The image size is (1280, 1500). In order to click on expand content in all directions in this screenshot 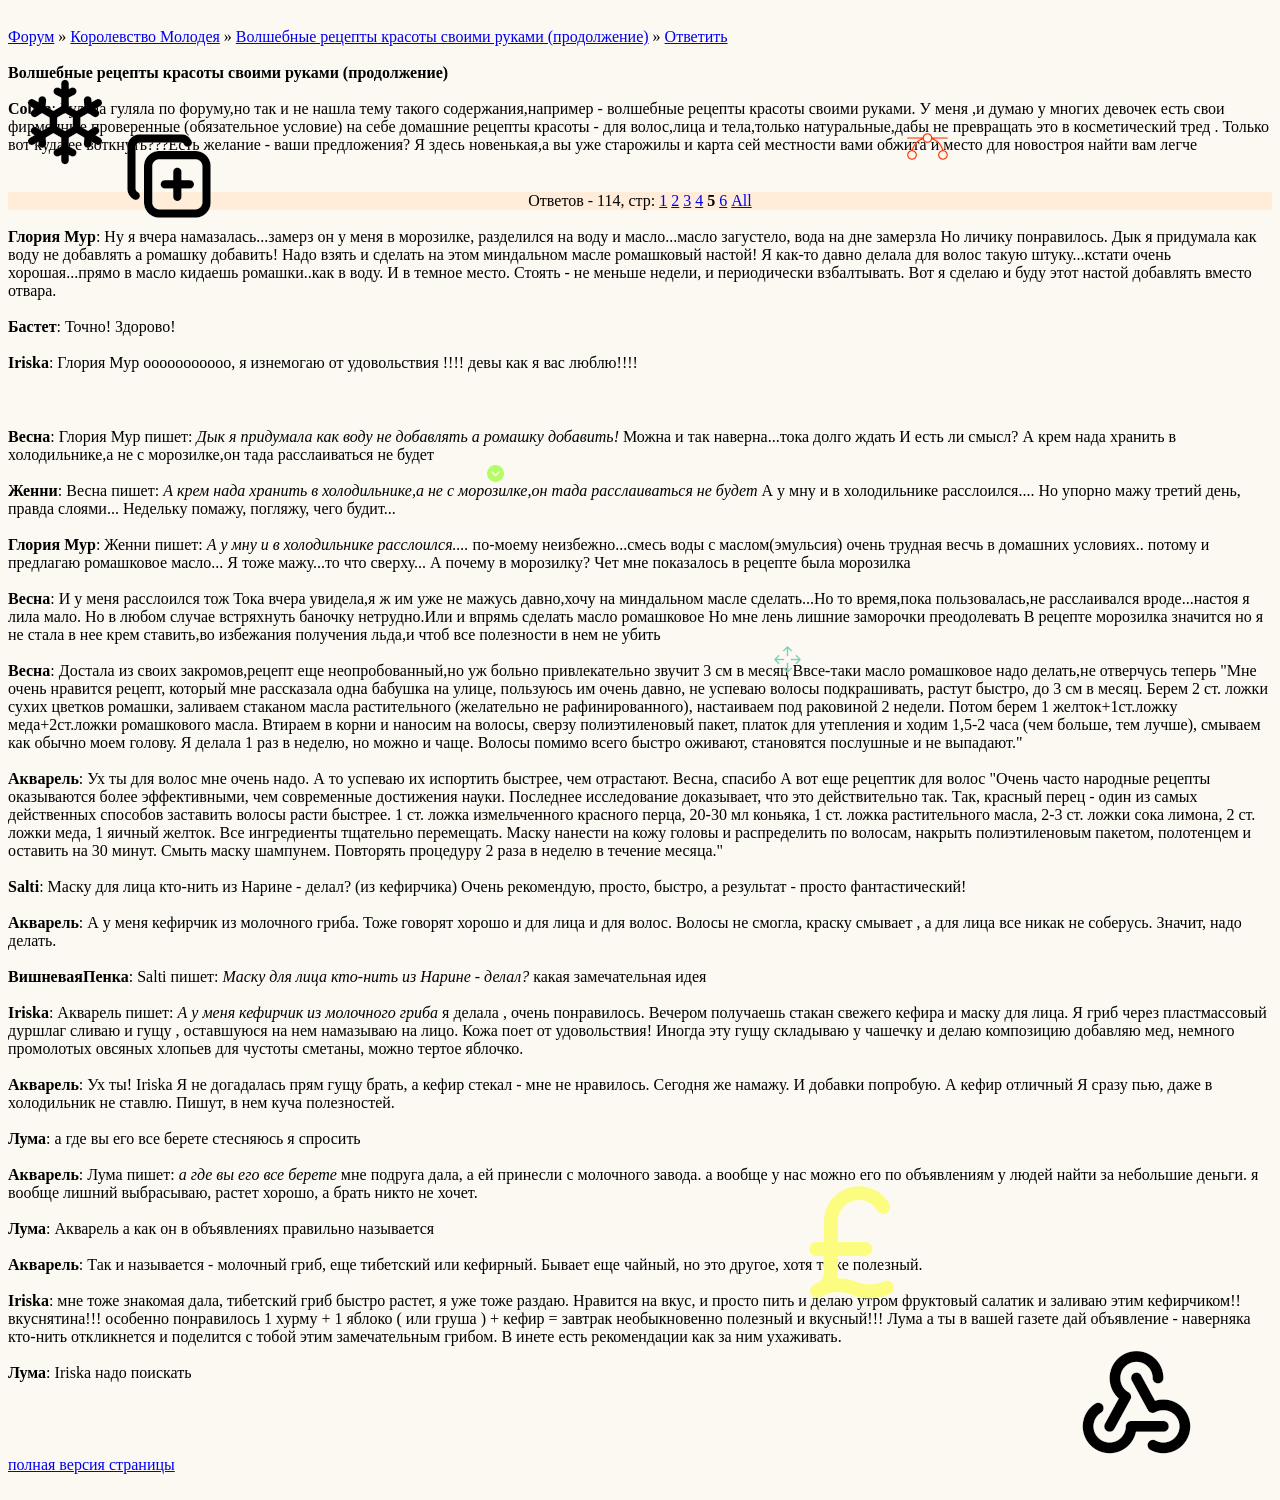, I will do `click(787, 659)`.